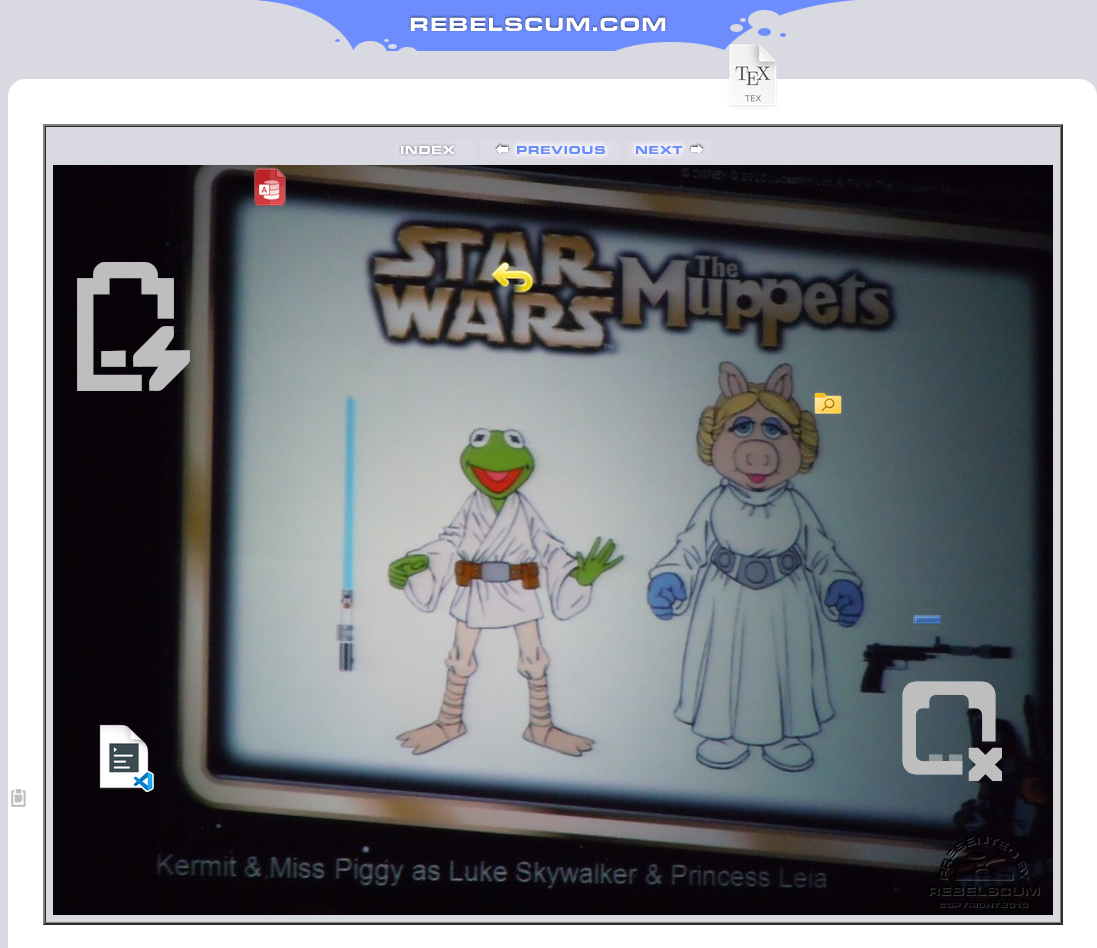 This screenshot has height=948, width=1097. Describe the element at coordinates (270, 187) in the screenshot. I see `microsoft access database file` at that location.